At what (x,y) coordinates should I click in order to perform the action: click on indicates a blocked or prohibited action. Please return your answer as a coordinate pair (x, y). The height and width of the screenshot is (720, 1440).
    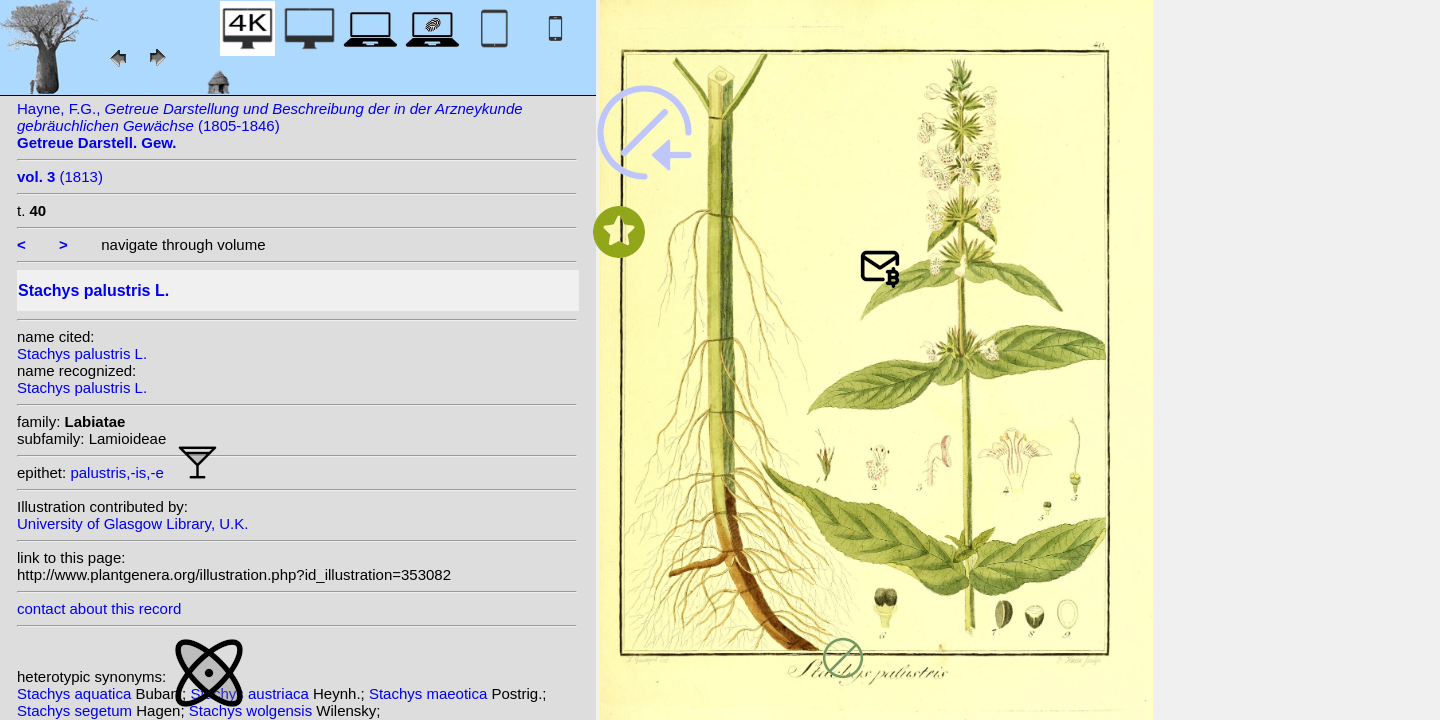
    Looking at the image, I should click on (843, 658).